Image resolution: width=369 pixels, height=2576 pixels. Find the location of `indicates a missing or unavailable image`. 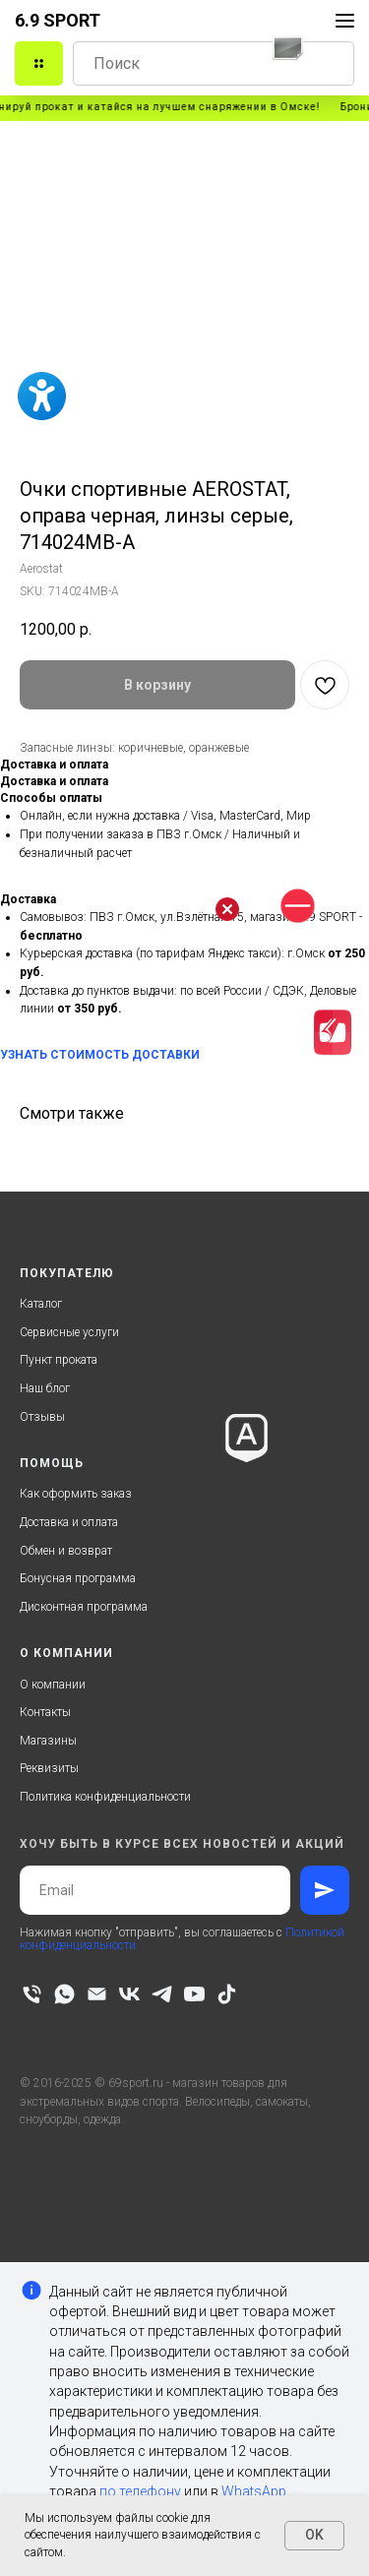

indicates a missing or unavailable image is located at coordinates (287, 48).